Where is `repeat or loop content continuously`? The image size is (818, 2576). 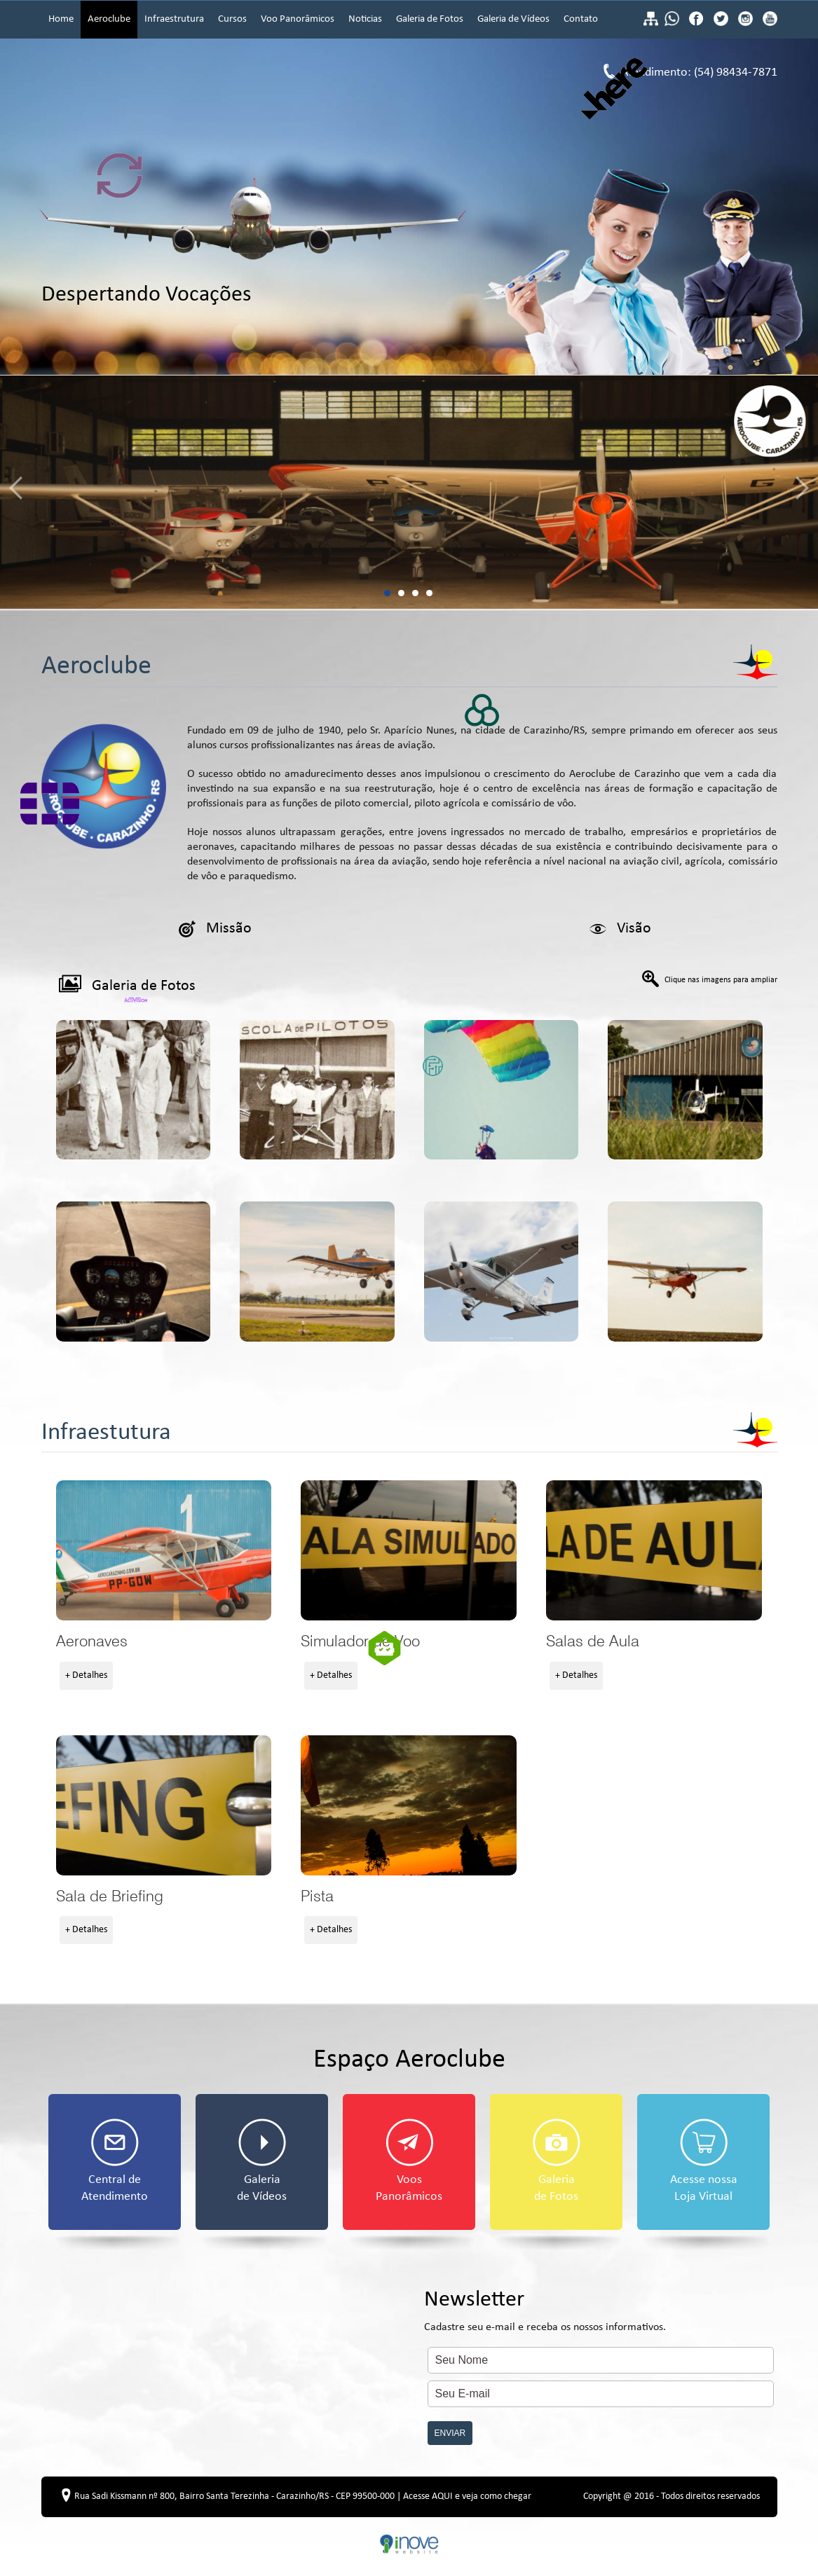 repeat or loop content continuously is located at coordinates (119, 175).